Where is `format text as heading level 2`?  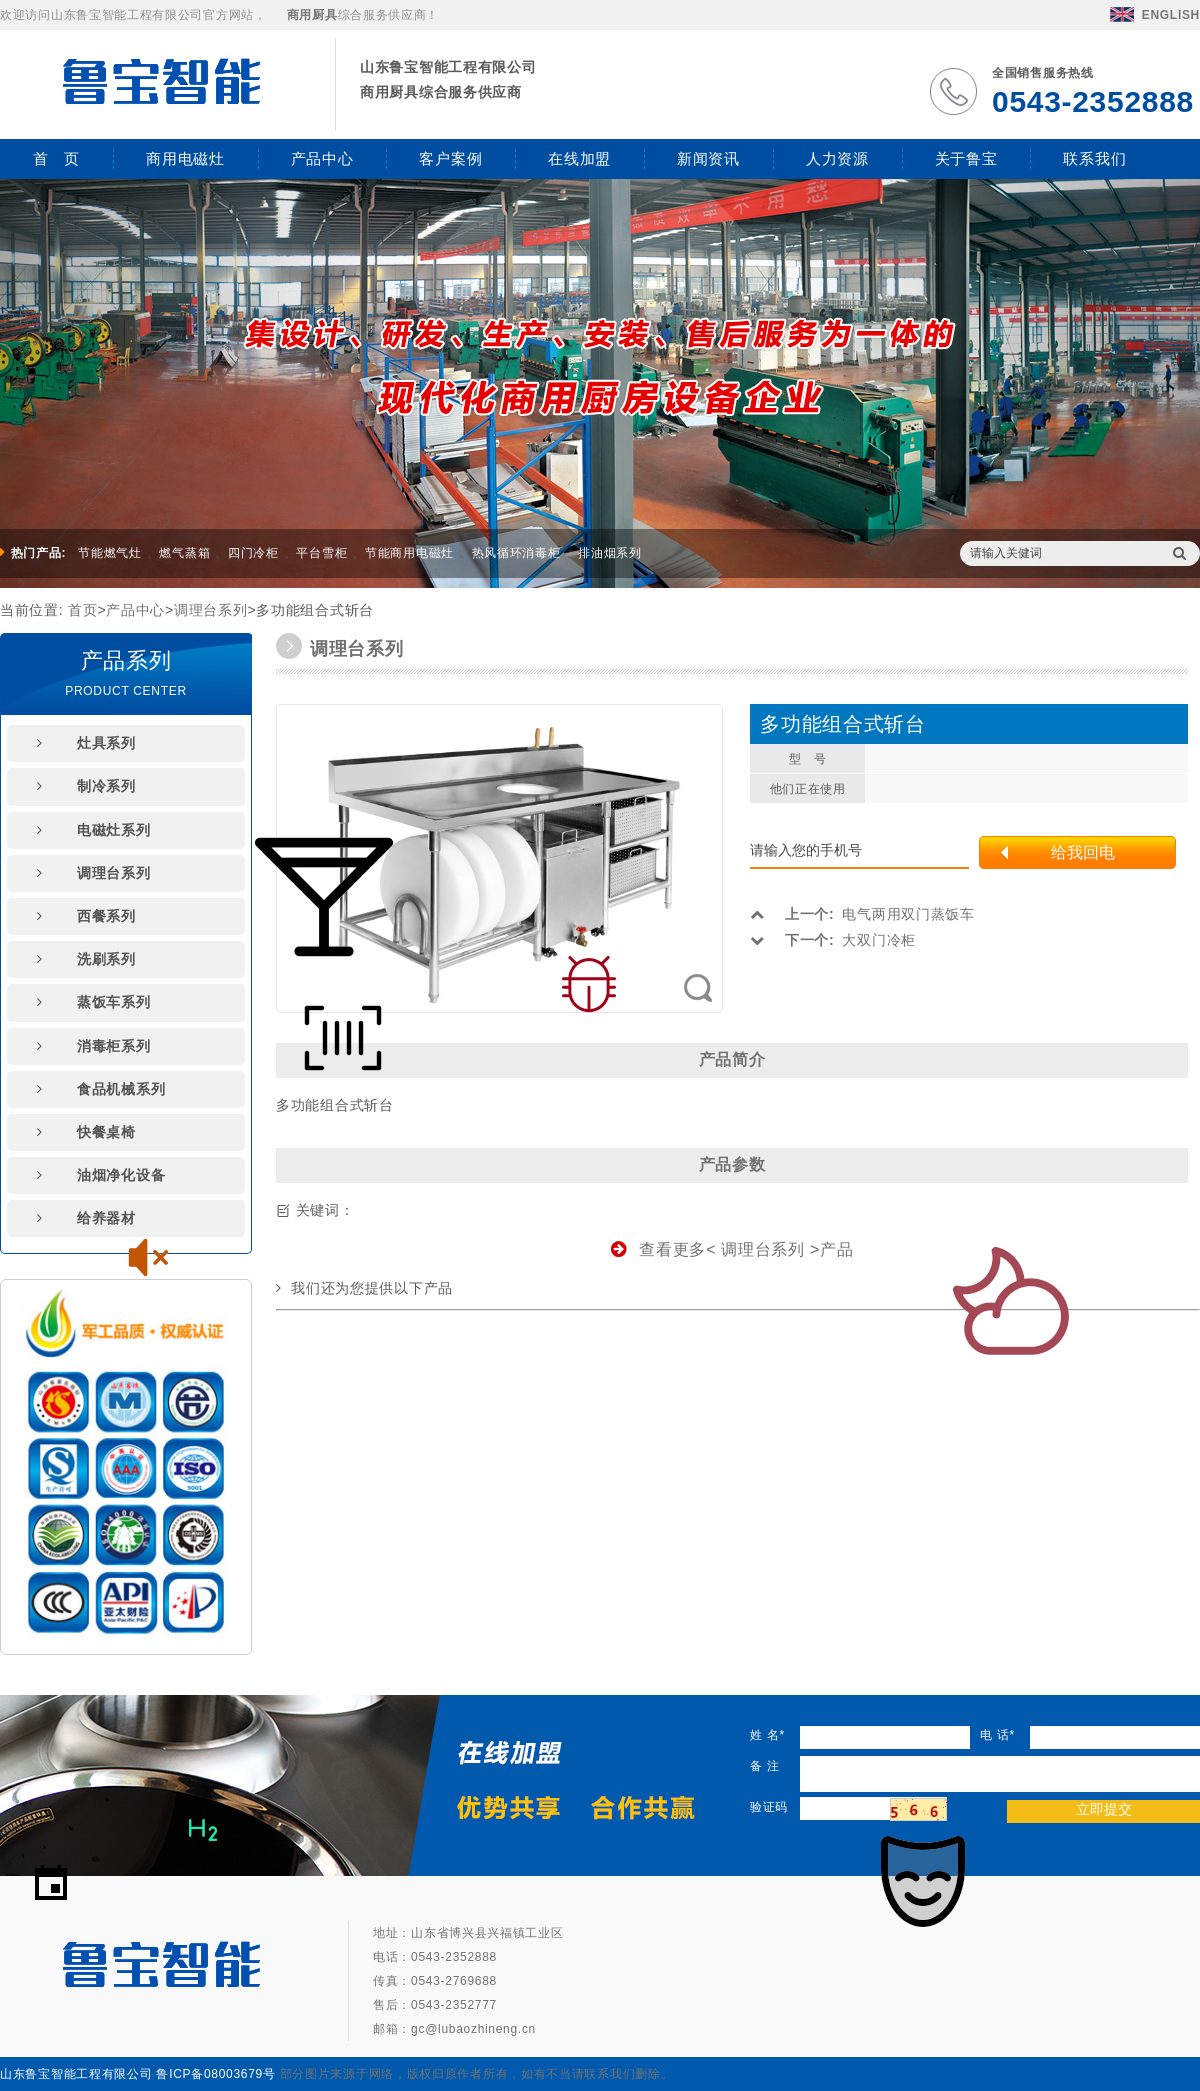
format text as heading level 2 is located at coordinates (201, 1829).